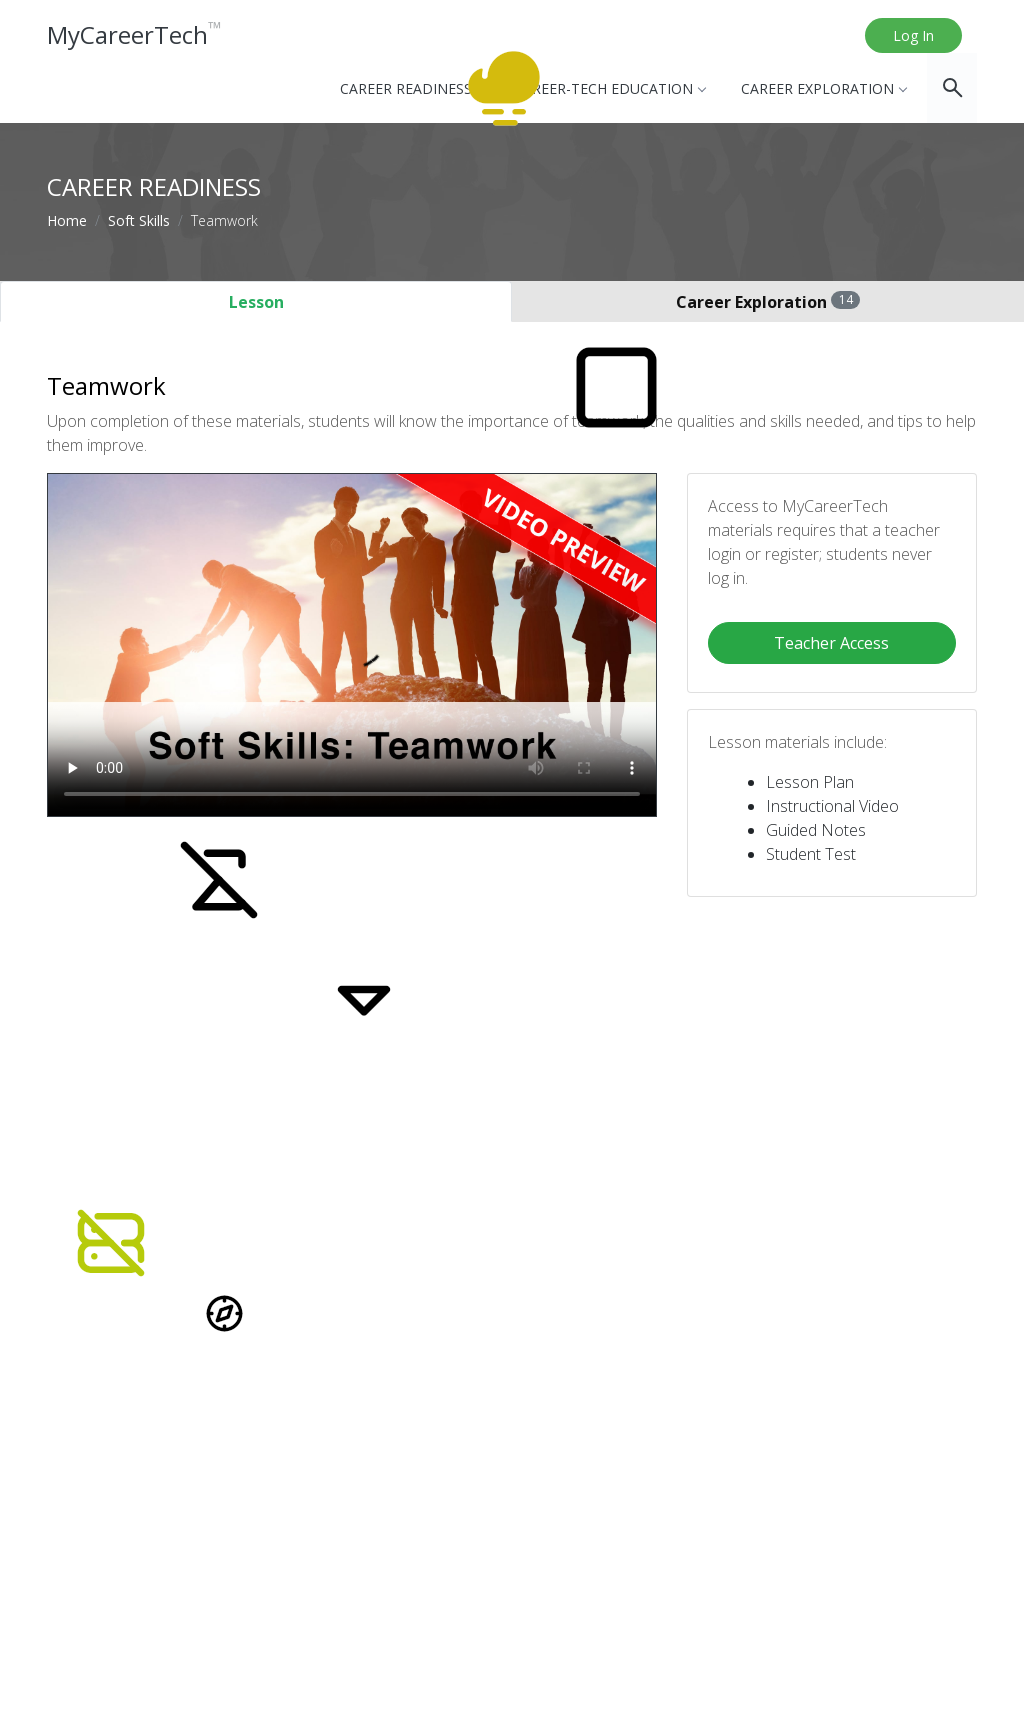 The image size is (1024, 1736). What do you see at coordinates (111, 1243) in the screenshot?
I see `server is offline or unavailable` at bounding box center [111, 1243].